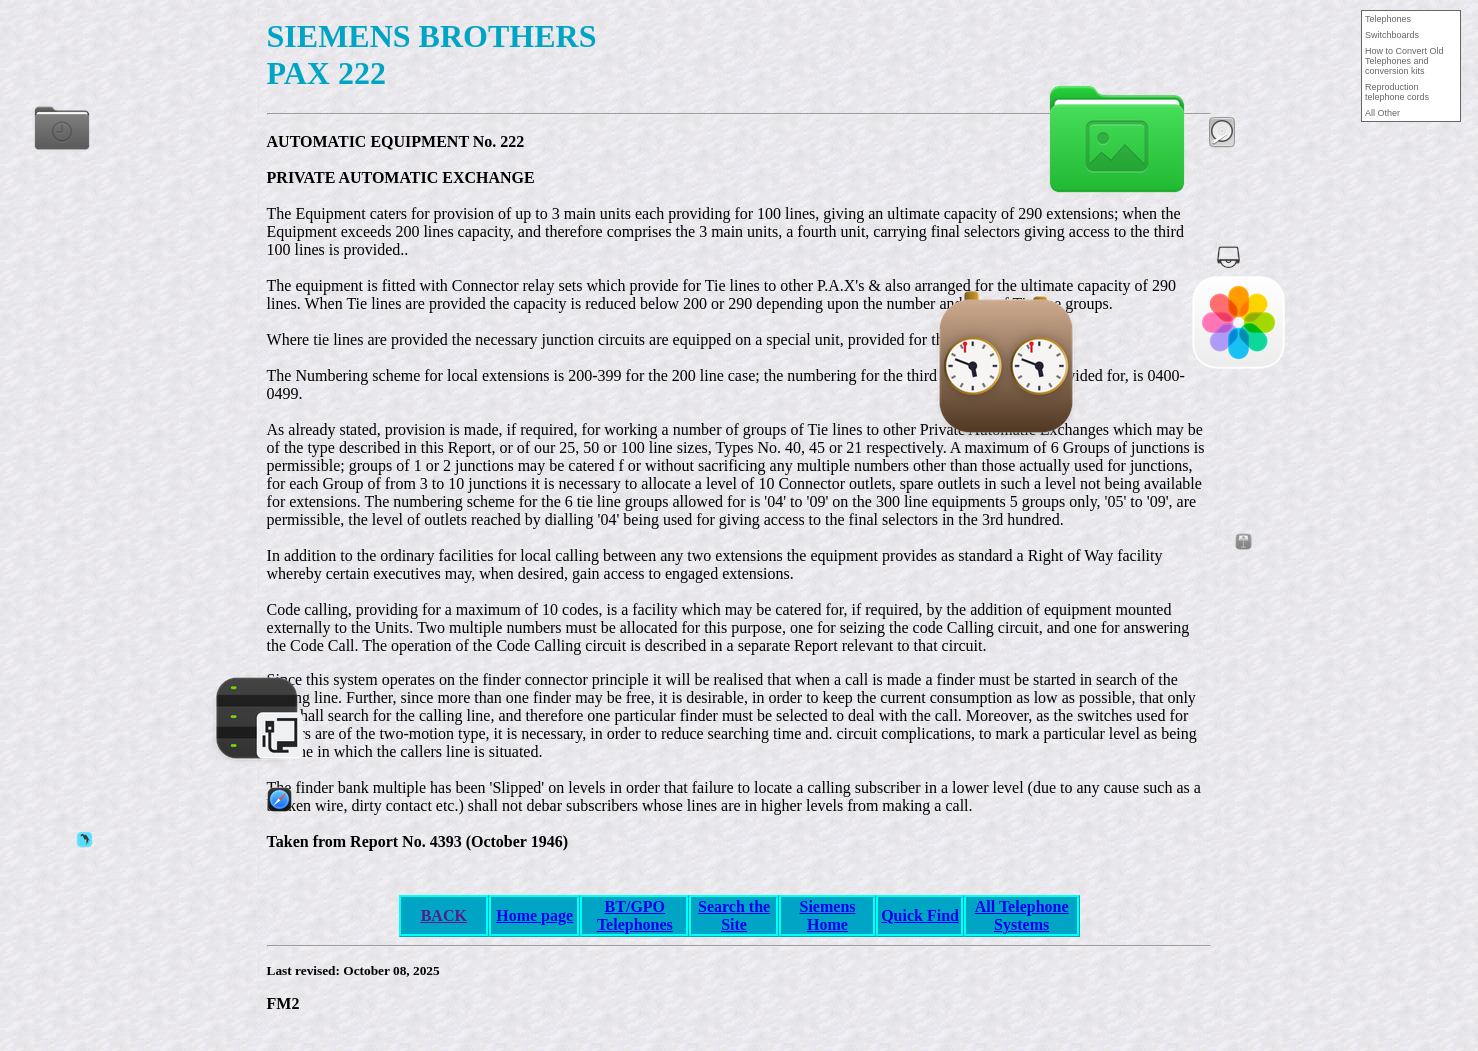 The height and width of the screenshot is (1051, 1478). What do you see at coordinates (1222, 132) in the screenshot?
I see `open gnome disks utility` at bounding box center [1222, 132].